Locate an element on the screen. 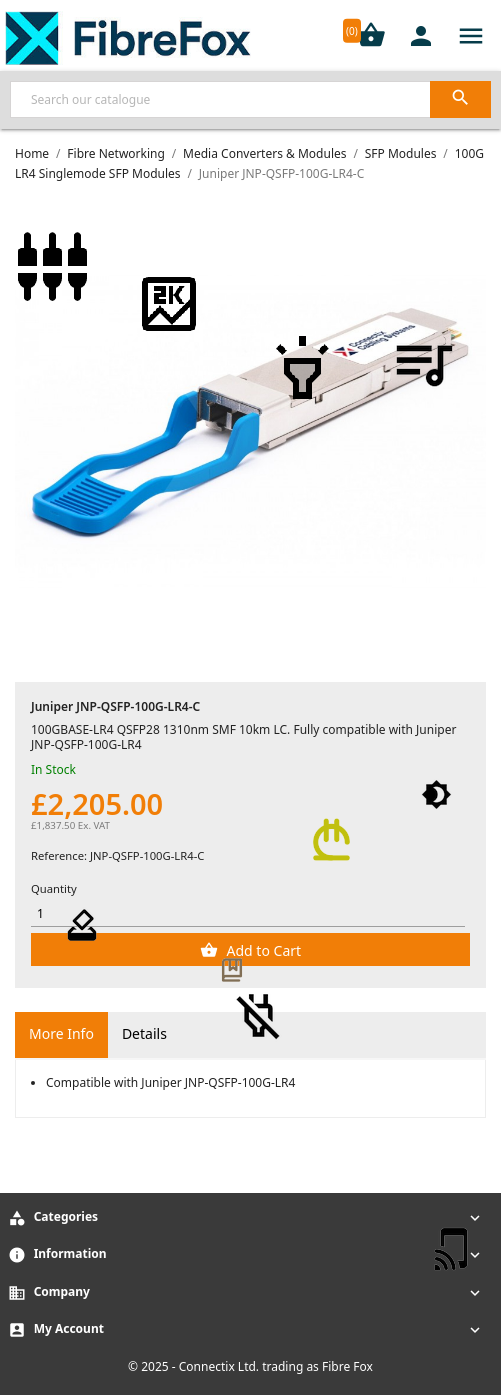 This screenshot has height=1395, width=501. cast your vote or submit a ballot is located at coordinates (82, 925).